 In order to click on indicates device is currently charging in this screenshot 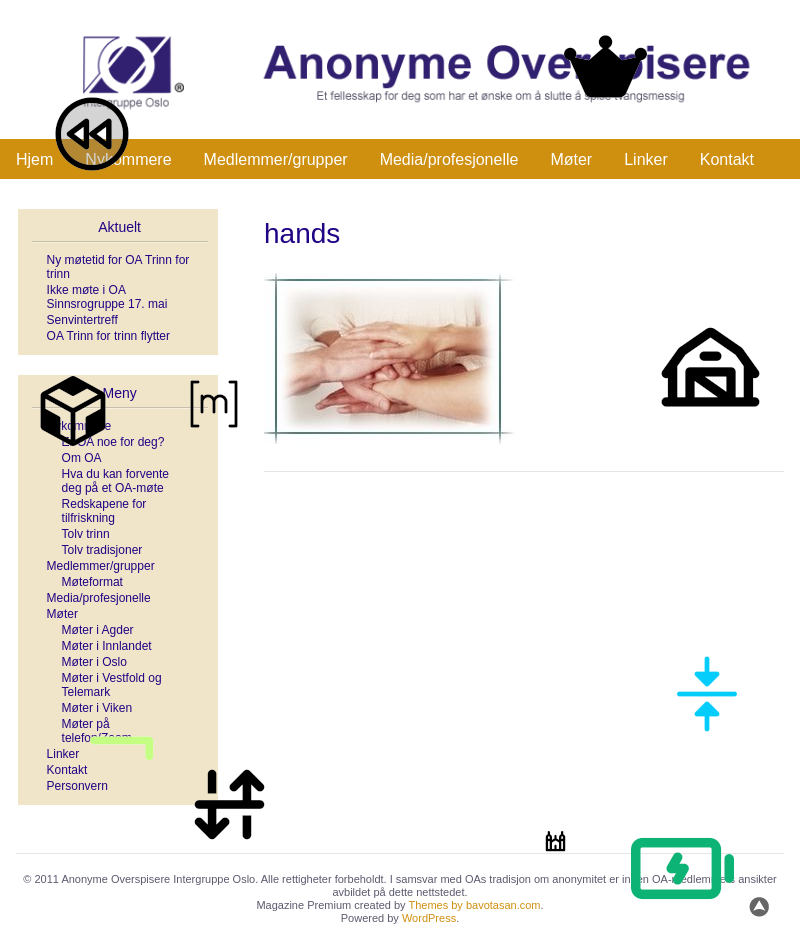, I will do `click(682, 868)`.